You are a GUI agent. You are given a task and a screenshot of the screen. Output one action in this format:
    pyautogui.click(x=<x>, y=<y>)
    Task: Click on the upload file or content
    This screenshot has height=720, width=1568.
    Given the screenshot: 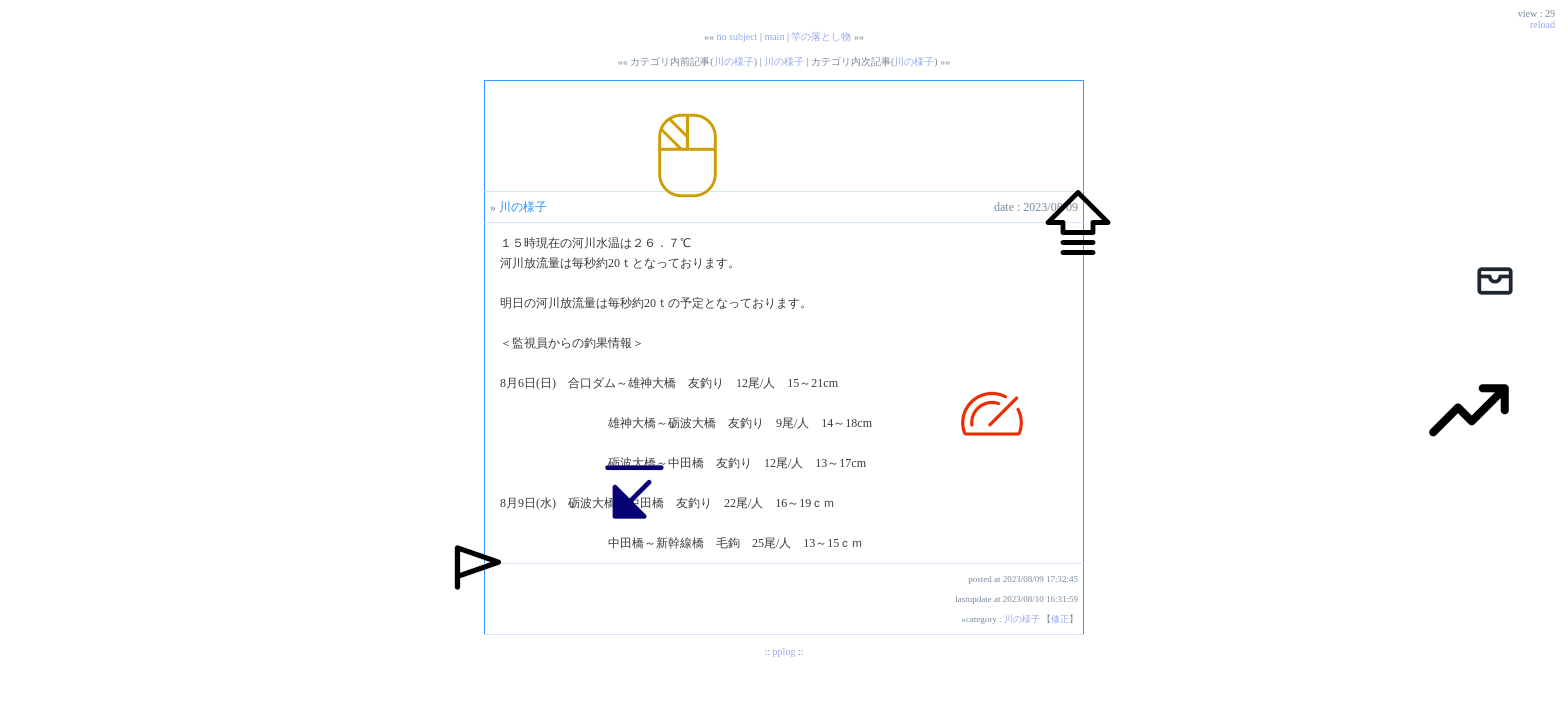 What is the action you would take?
    pyautogui.click(x=1078, y=225)
    